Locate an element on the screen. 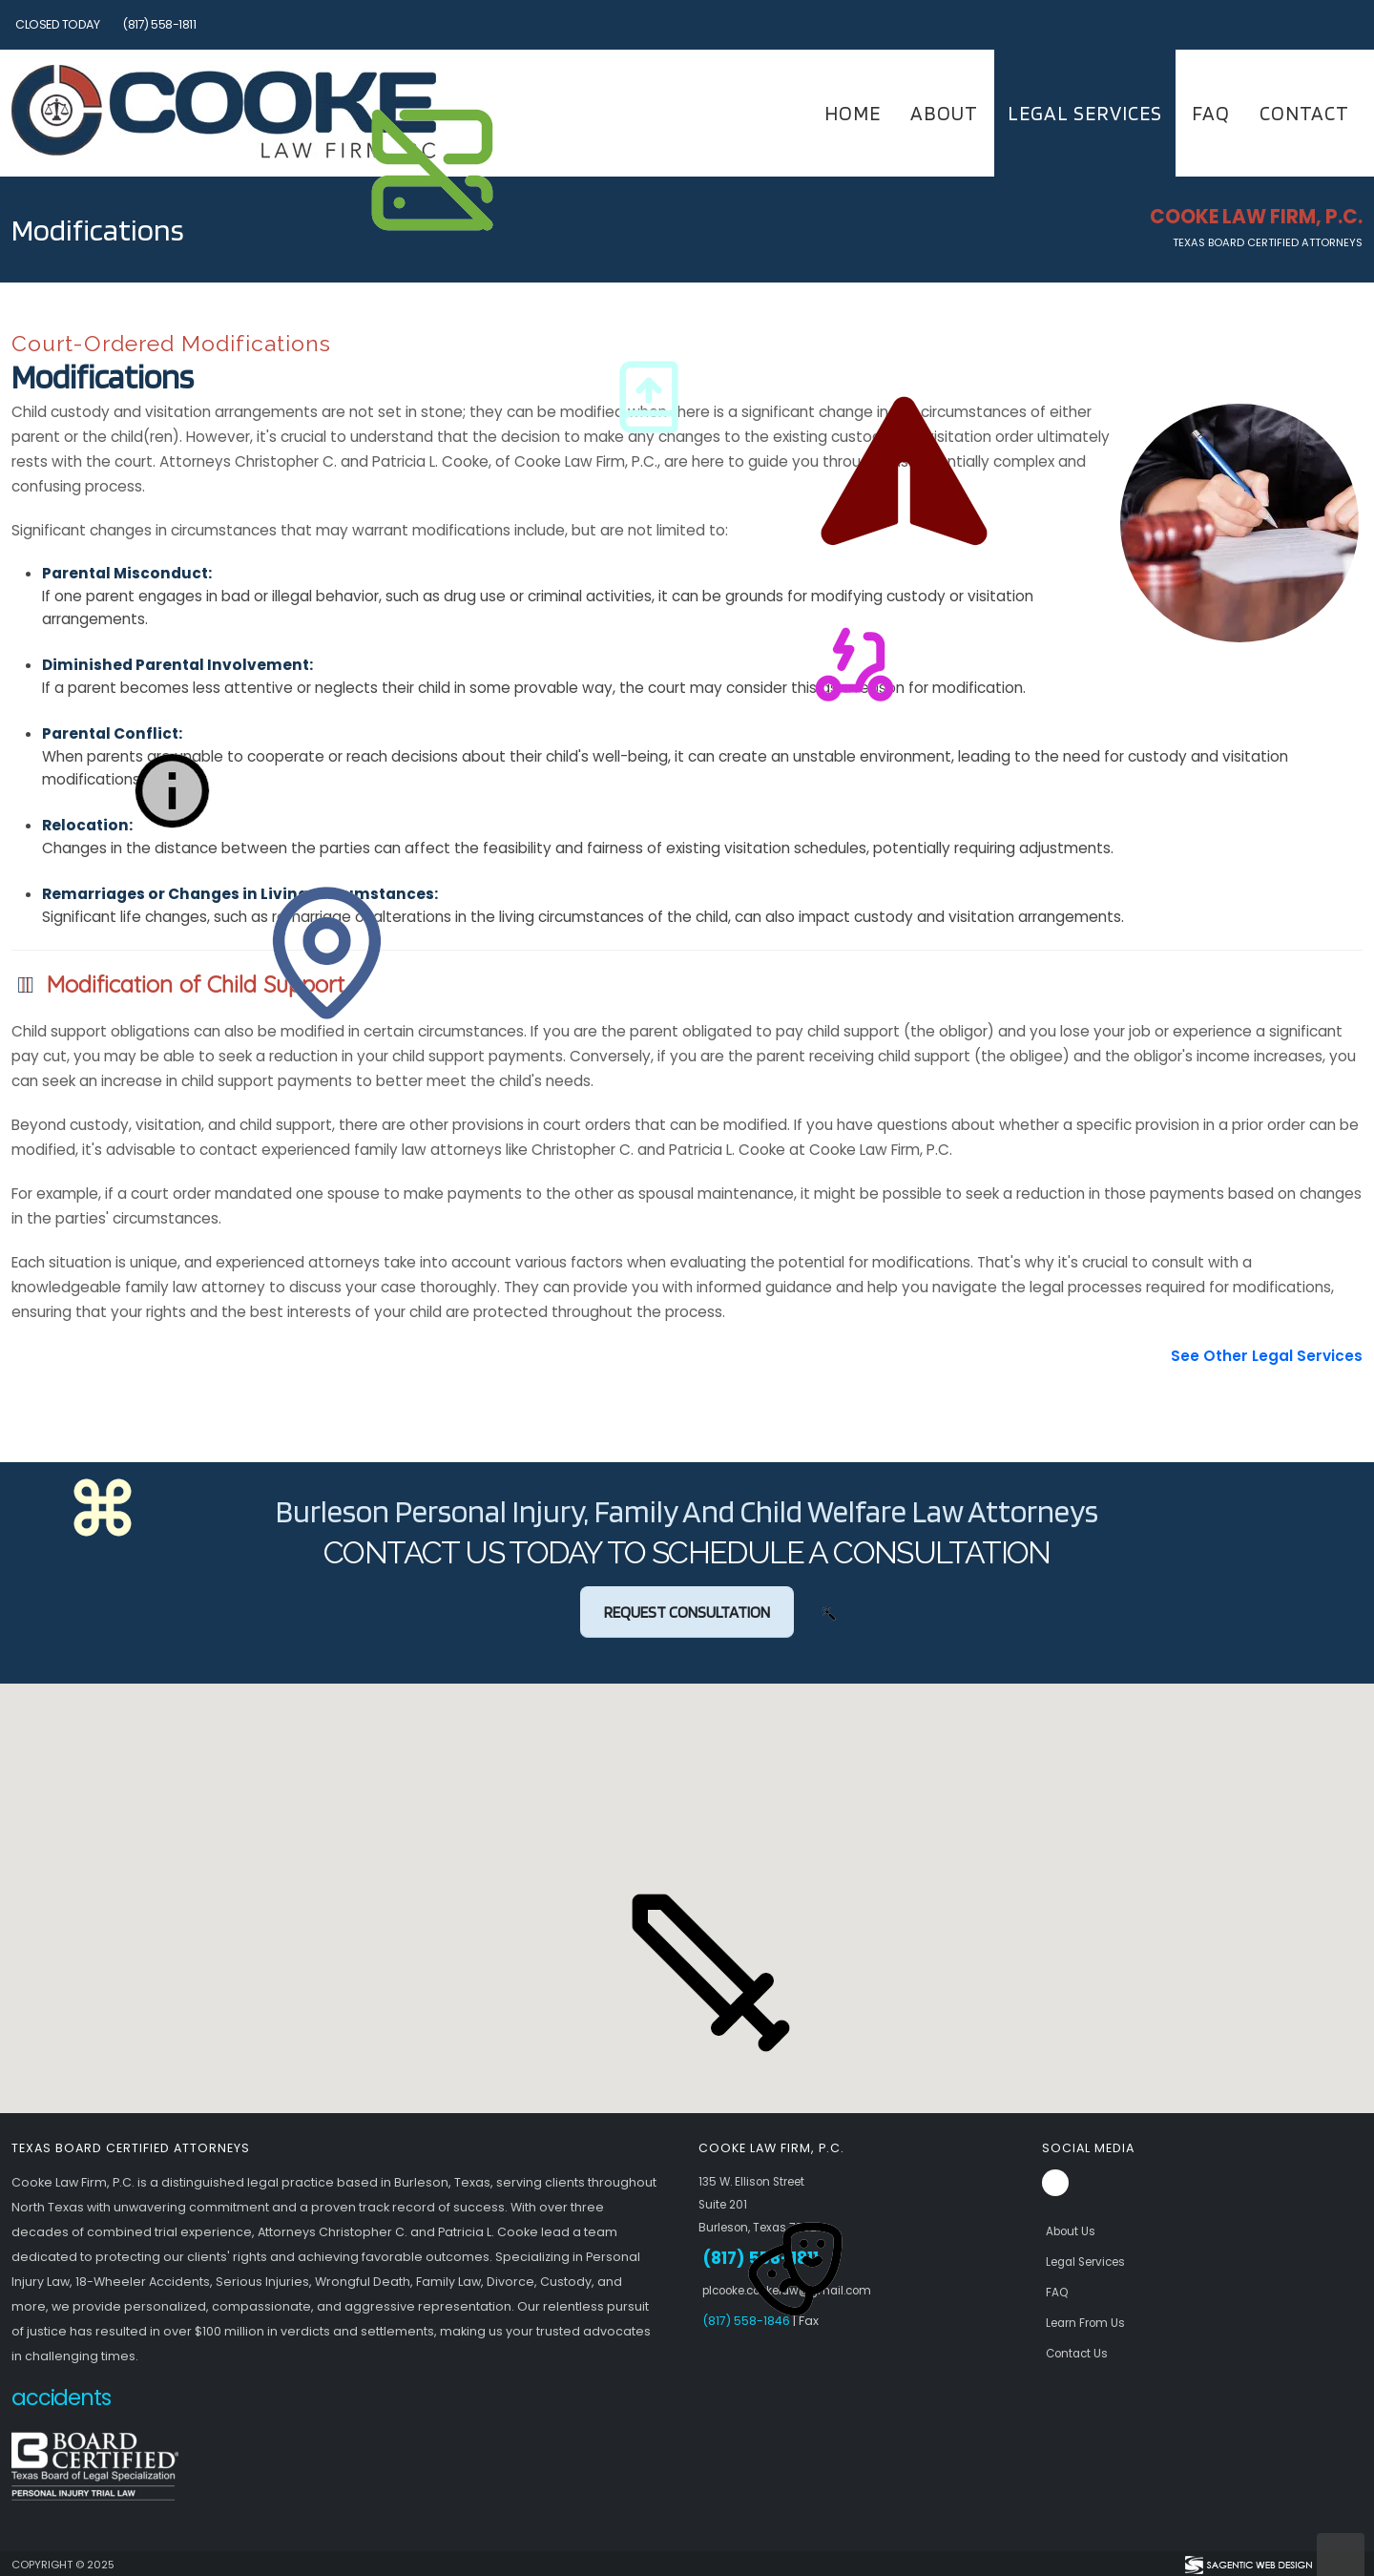  view or set a location on the map is located at coordinates (326, 953).